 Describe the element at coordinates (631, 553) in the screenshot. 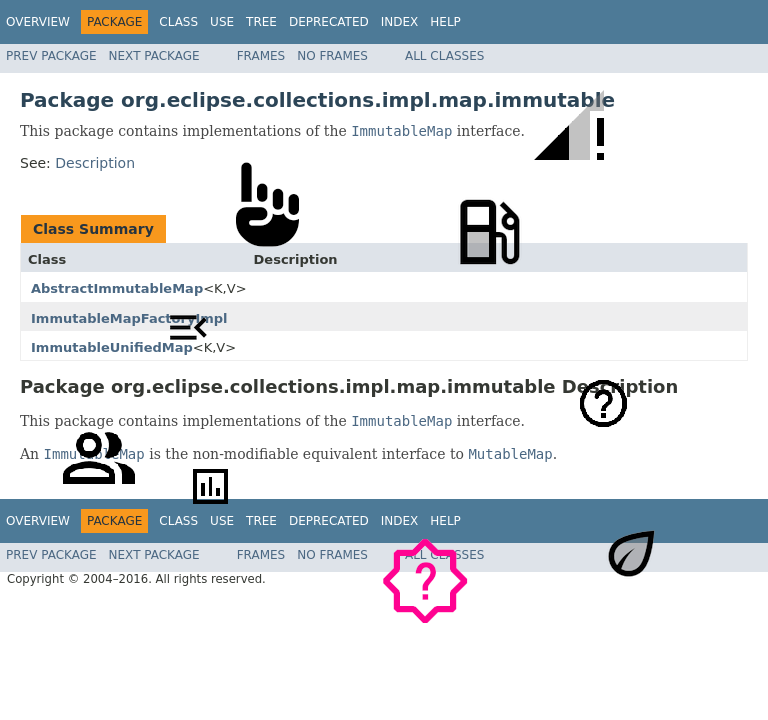

I see `indicates eco-friendly or sustainable option` at that location.